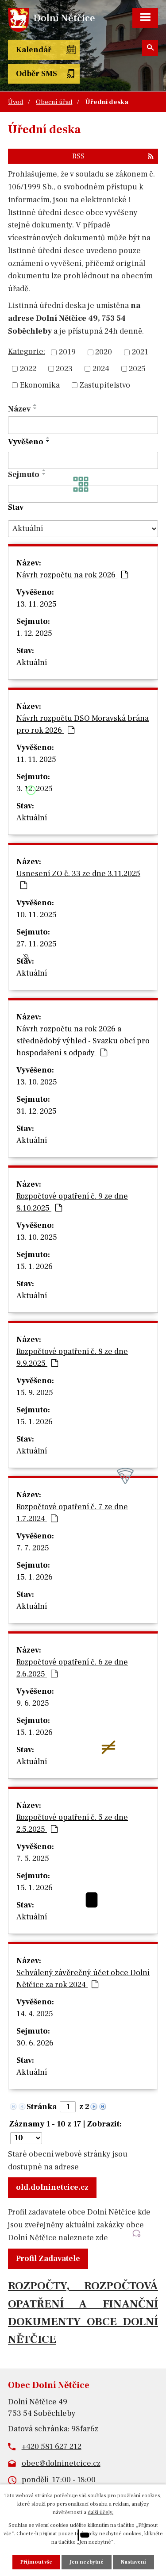 The width and height of the screenshot is (166, 2576). I want to click on switch to portrait orientation, so click(92, 1900).